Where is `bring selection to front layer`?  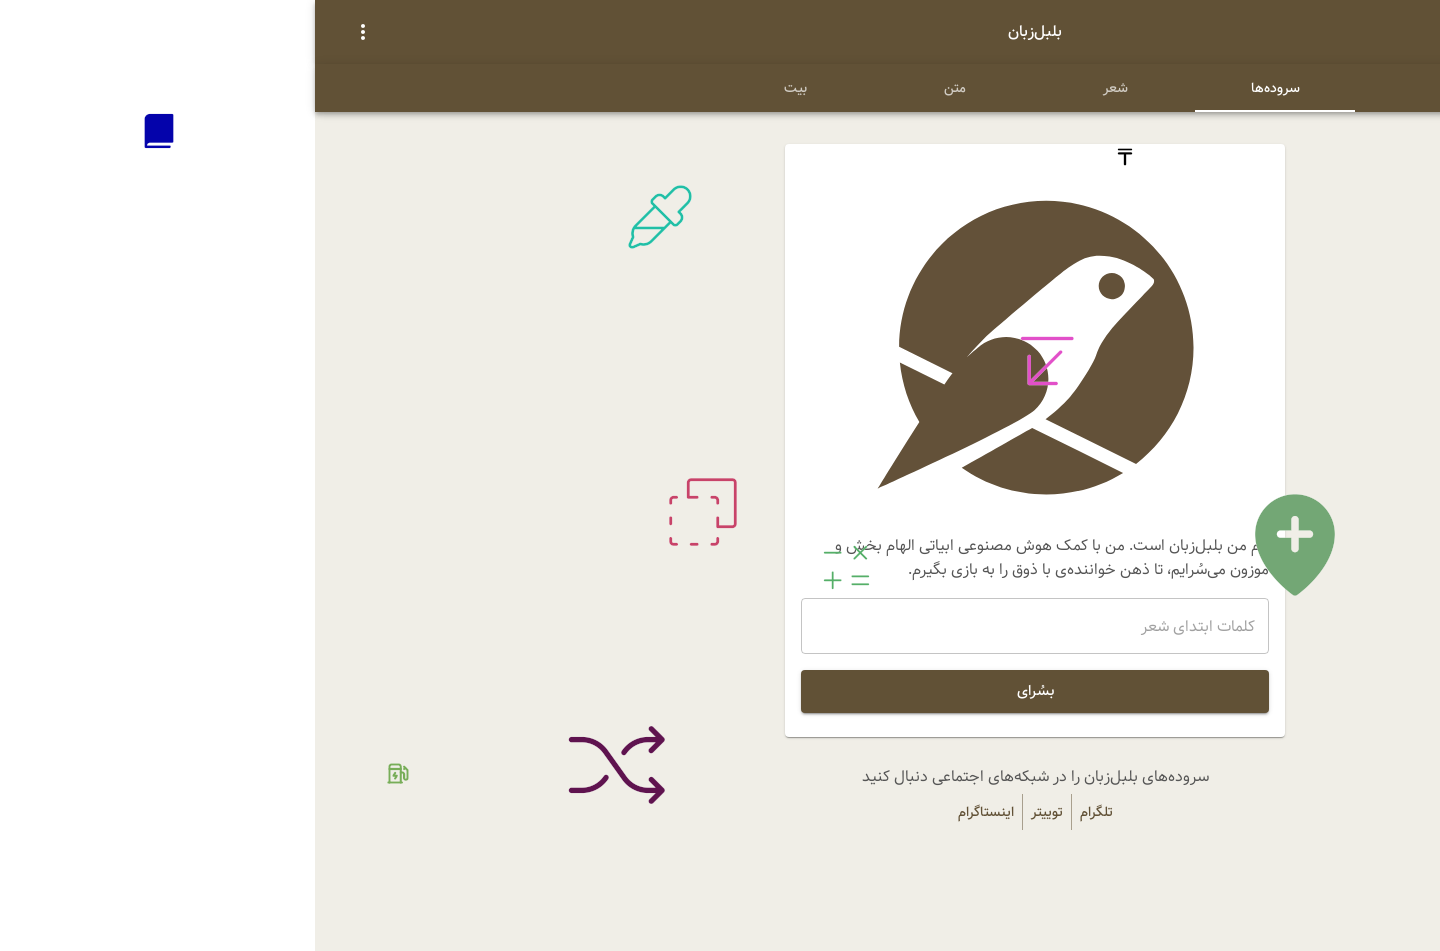
bring selection to front layer is located at coordinates (703, 512).